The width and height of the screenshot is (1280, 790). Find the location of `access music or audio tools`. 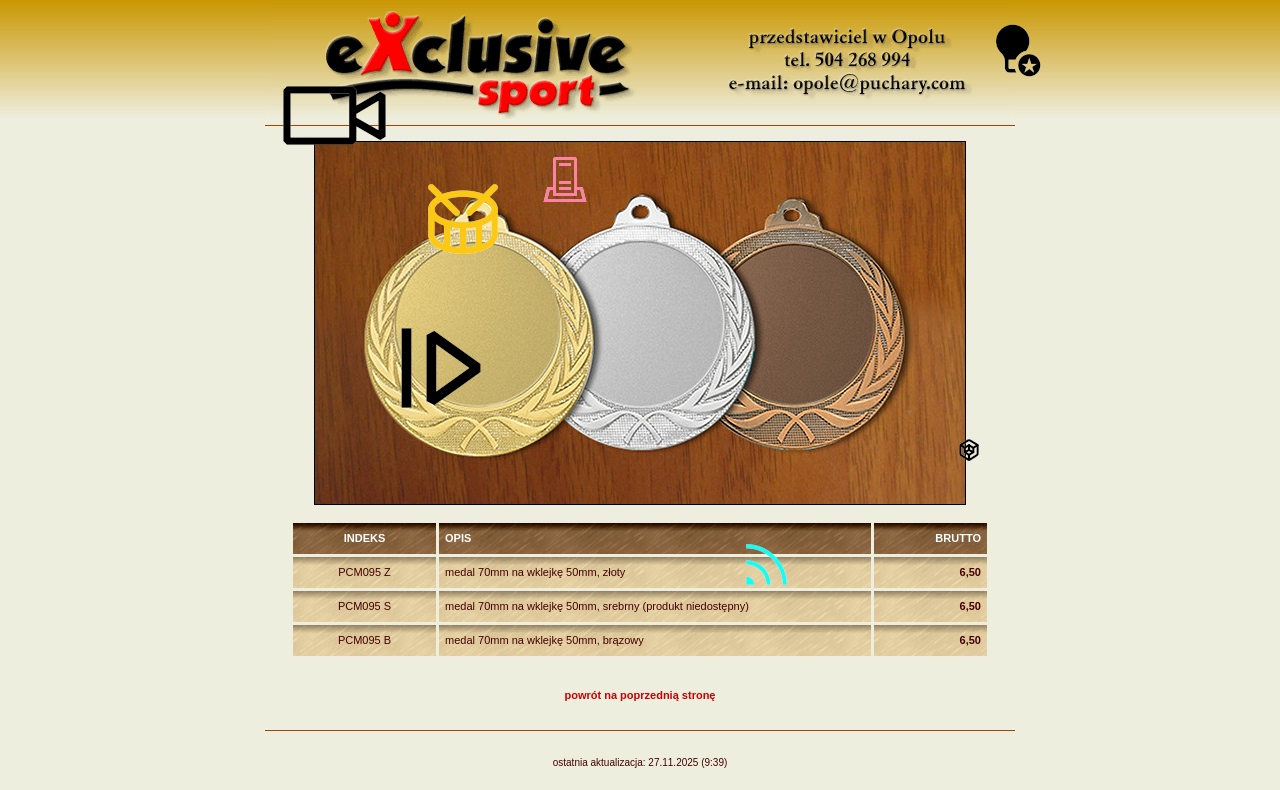

access music or audio tools is located at coordinates (463, 219).